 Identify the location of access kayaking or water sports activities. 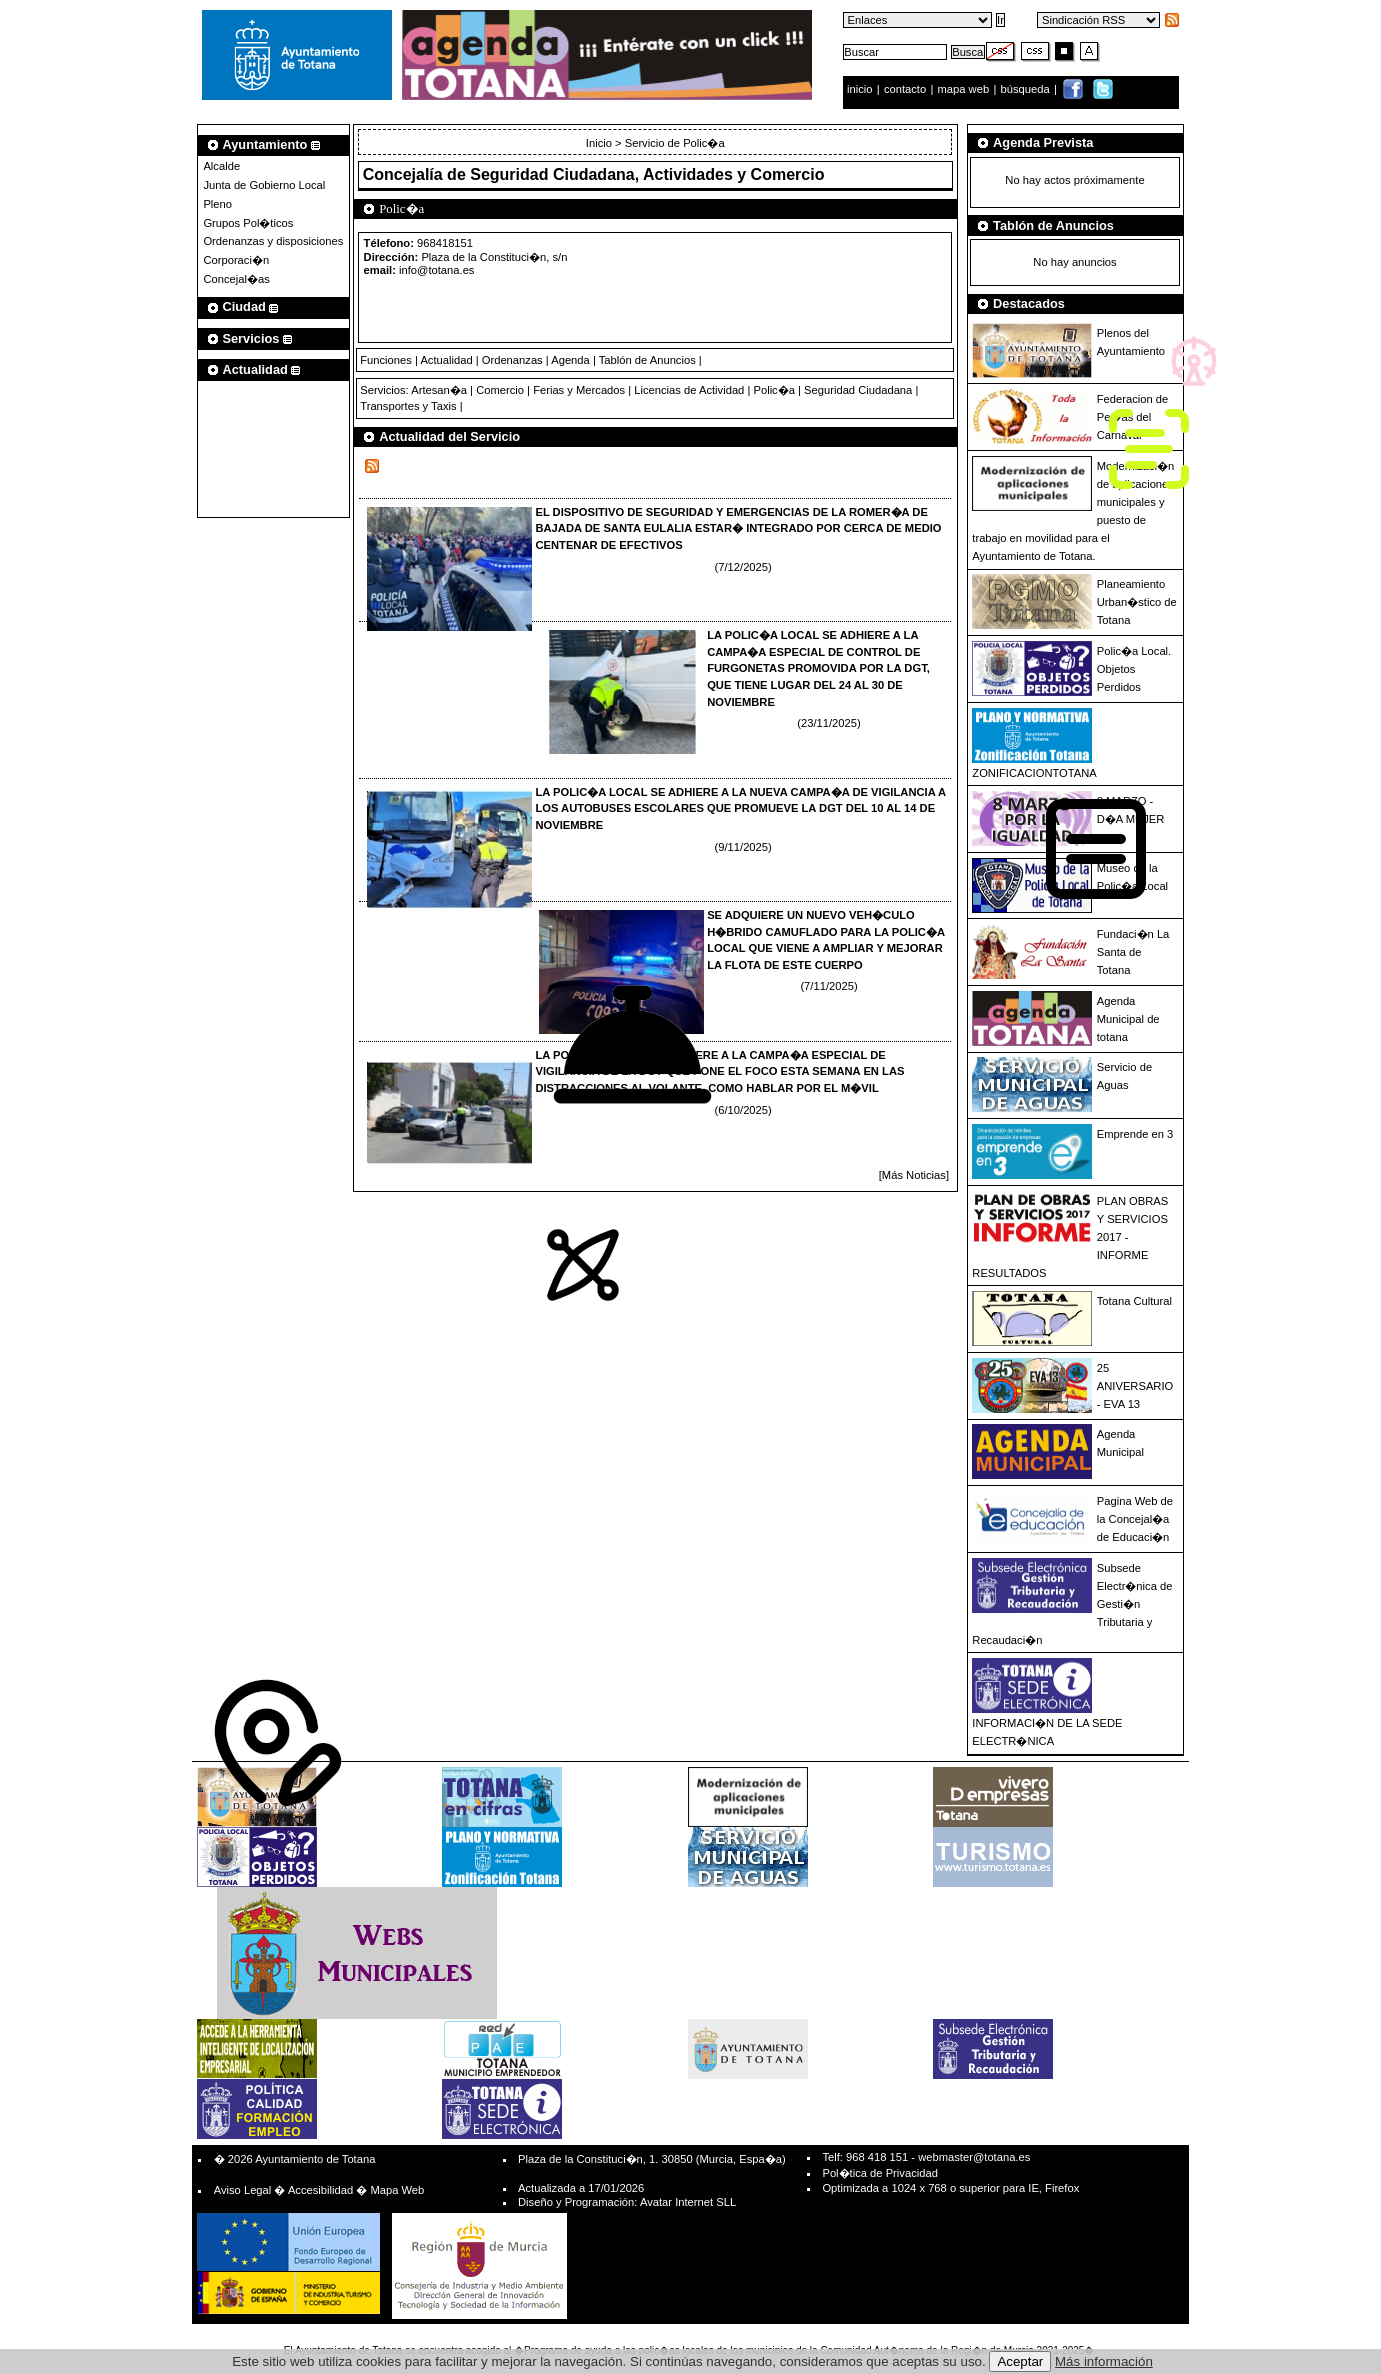
(583, 1265).